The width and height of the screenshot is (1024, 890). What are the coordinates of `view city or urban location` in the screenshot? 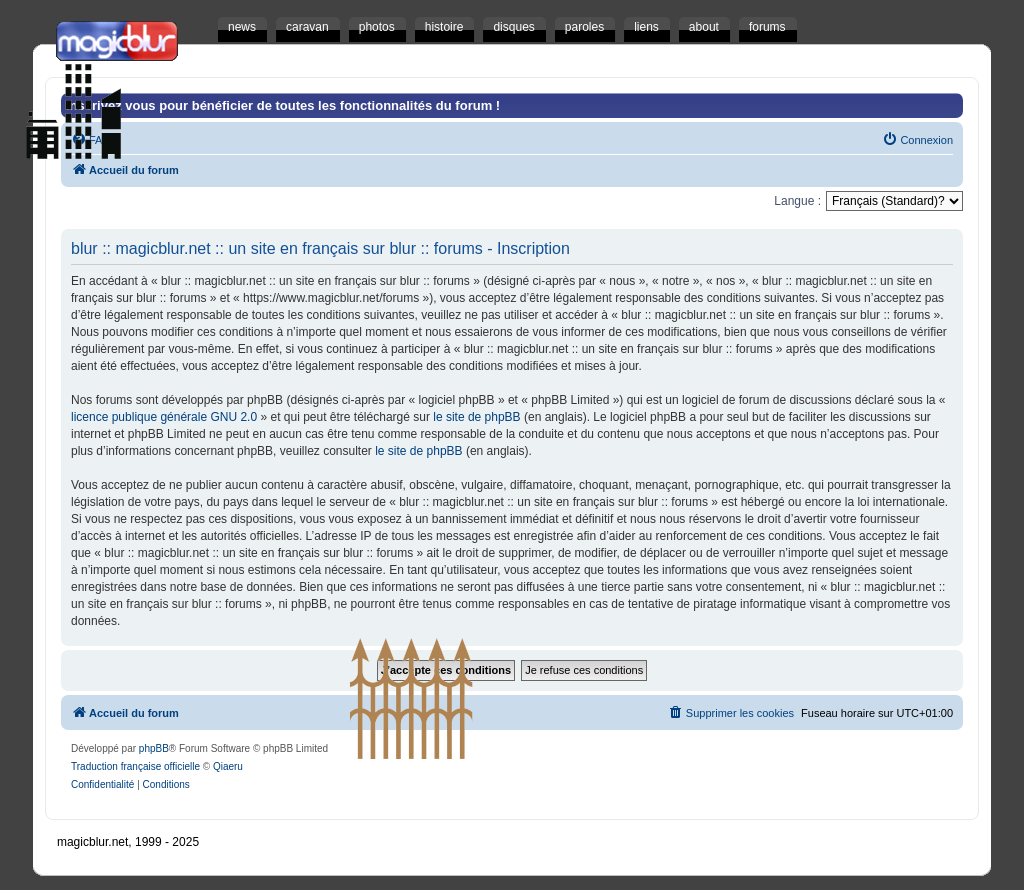 It's located at (73, 111).